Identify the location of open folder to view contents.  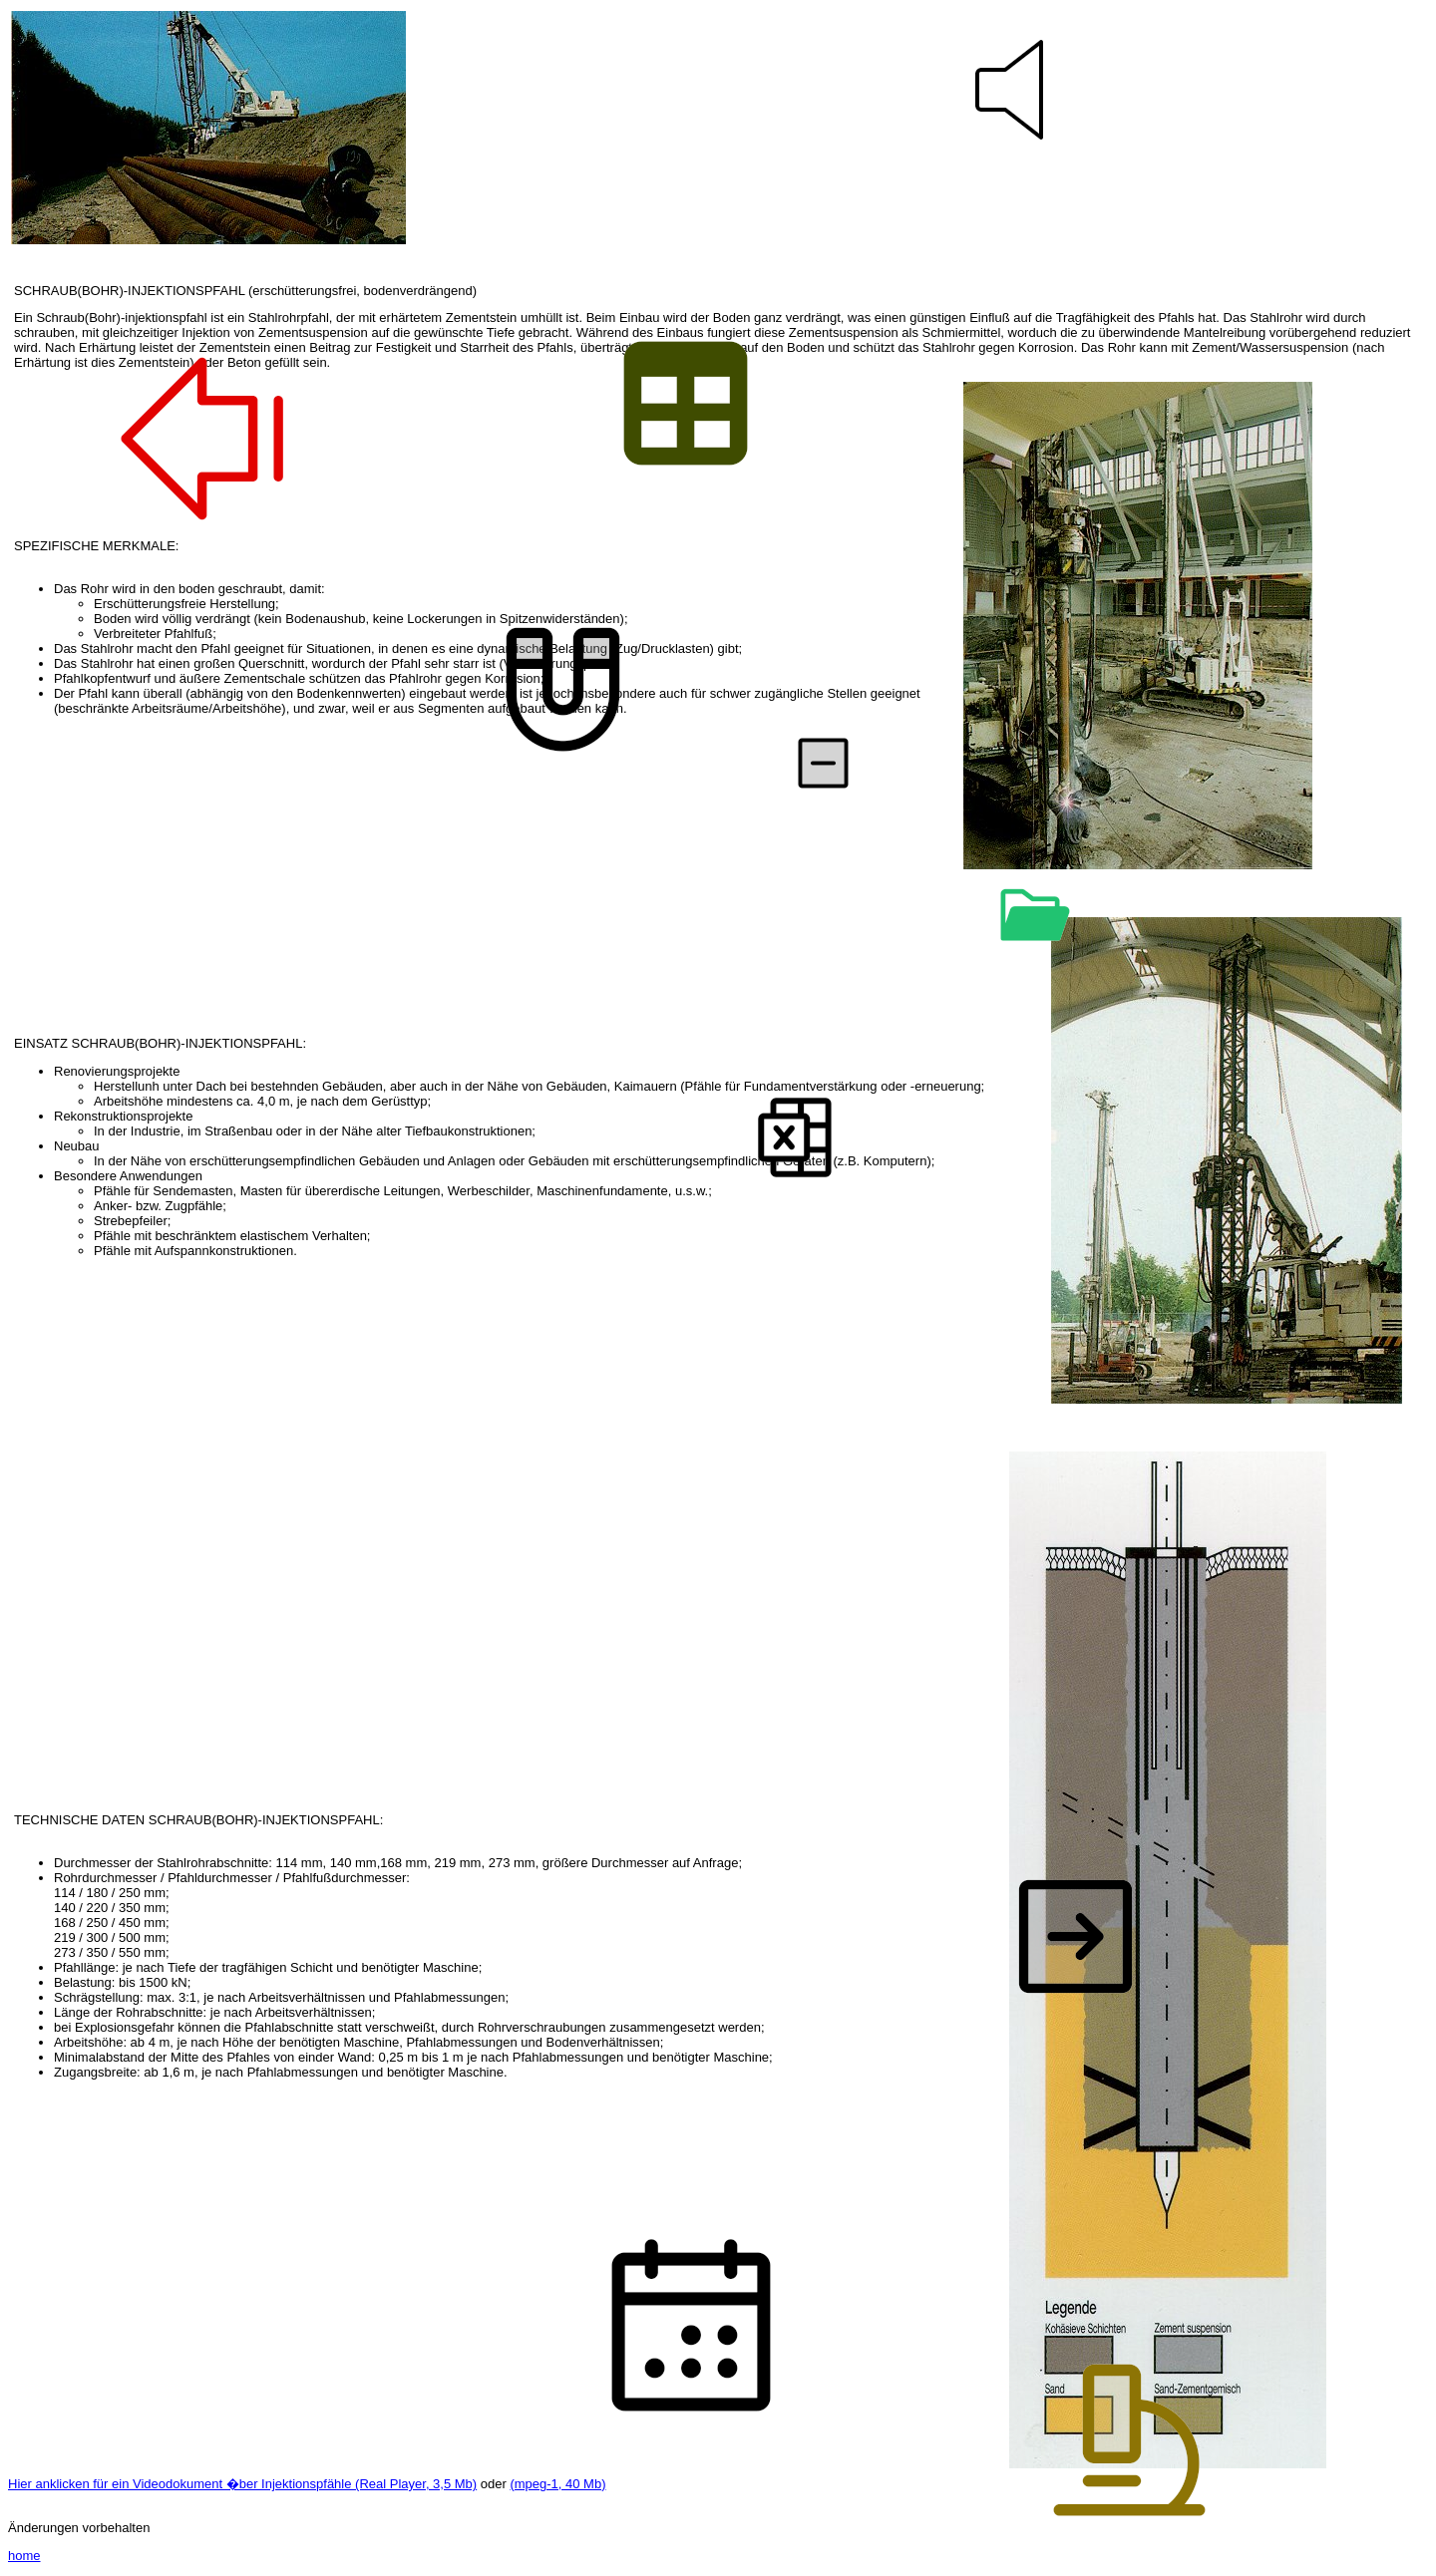
(1032, 913).